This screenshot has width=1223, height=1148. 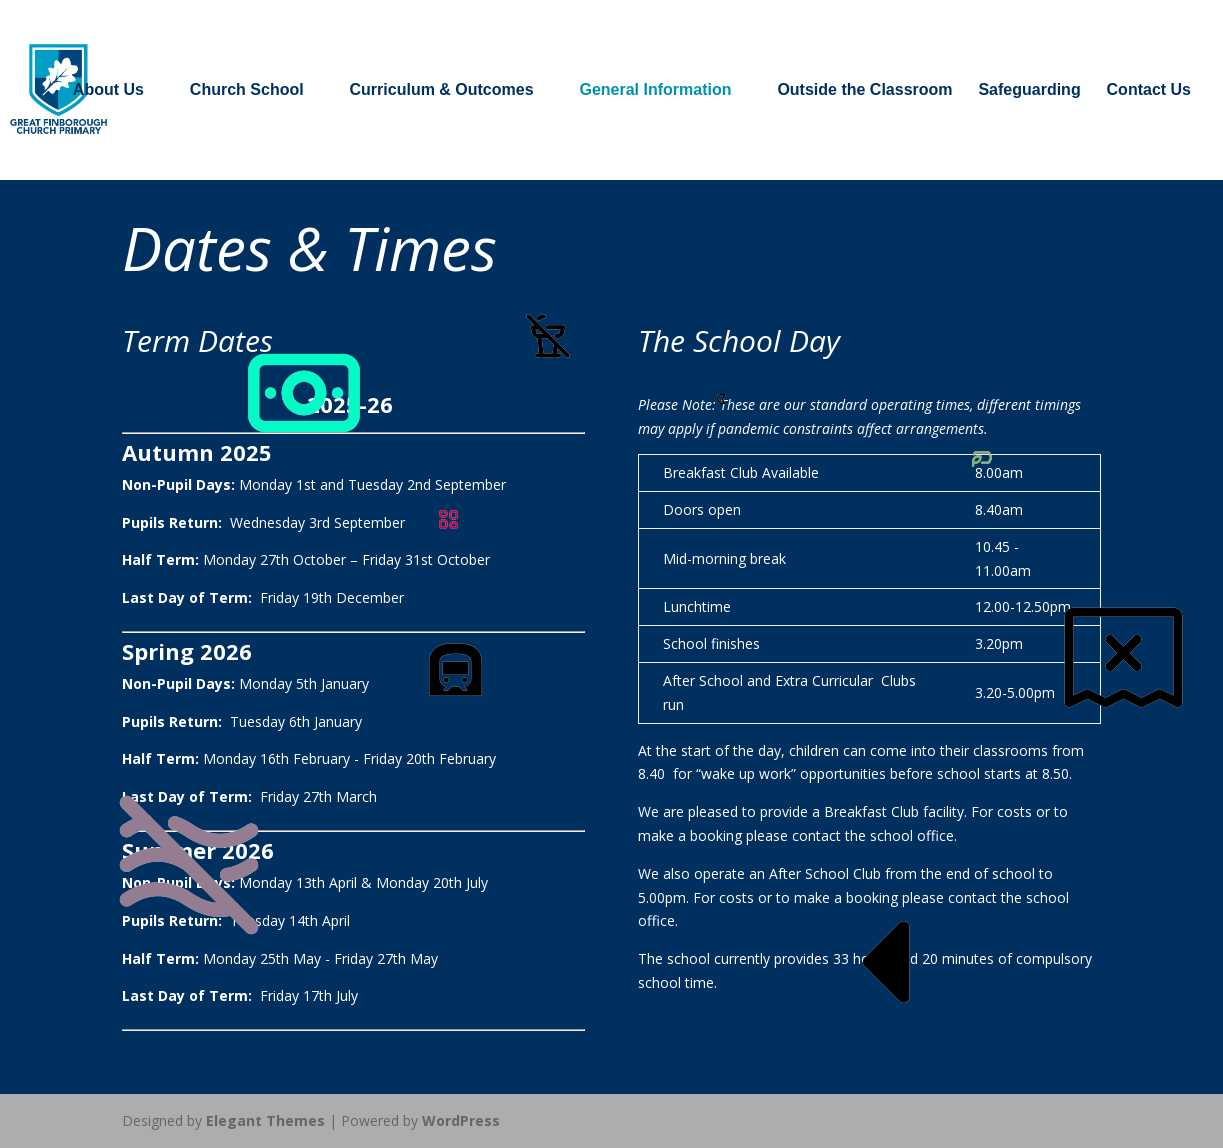 I want to click on presentation mode disabled, so click(x=548, y=336).